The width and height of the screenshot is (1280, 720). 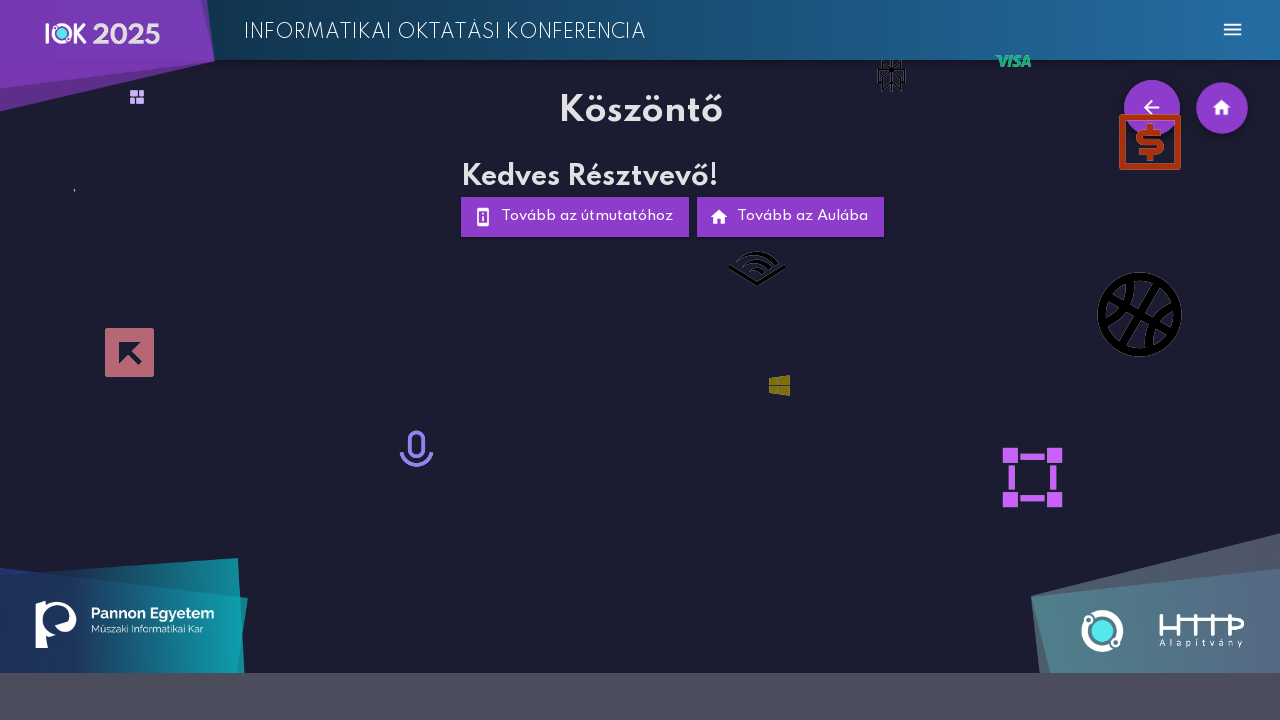 I want to click on open the perplexity AI app, so click(x=891, y=75).